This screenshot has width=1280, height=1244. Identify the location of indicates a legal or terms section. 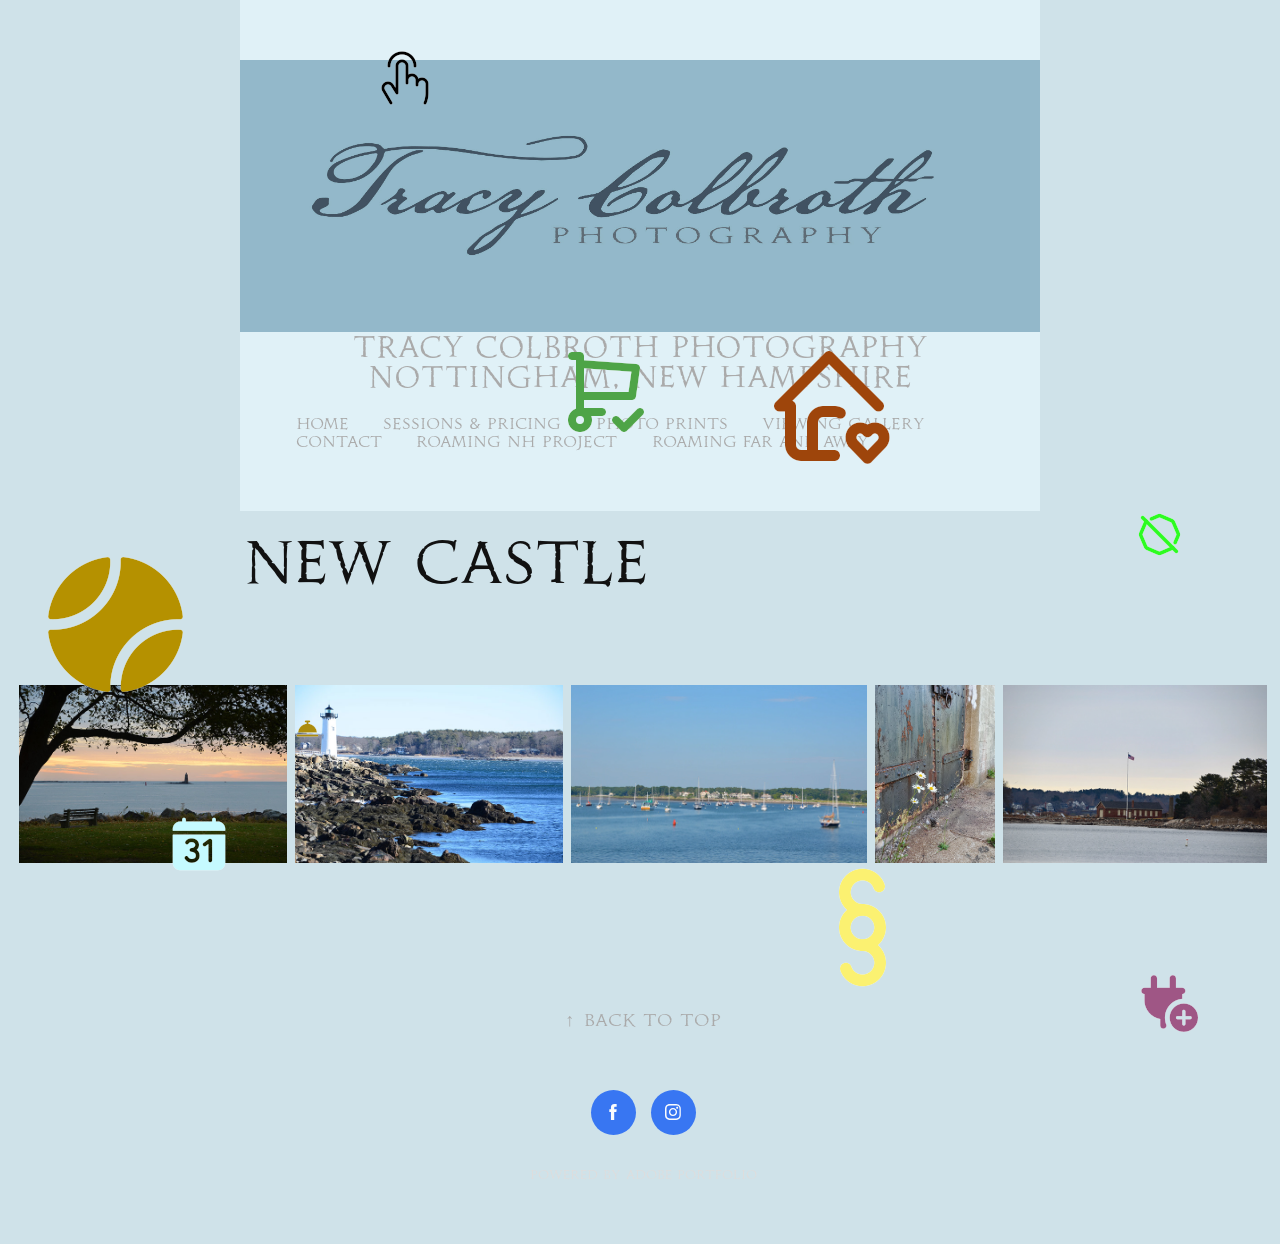
(862, 927).